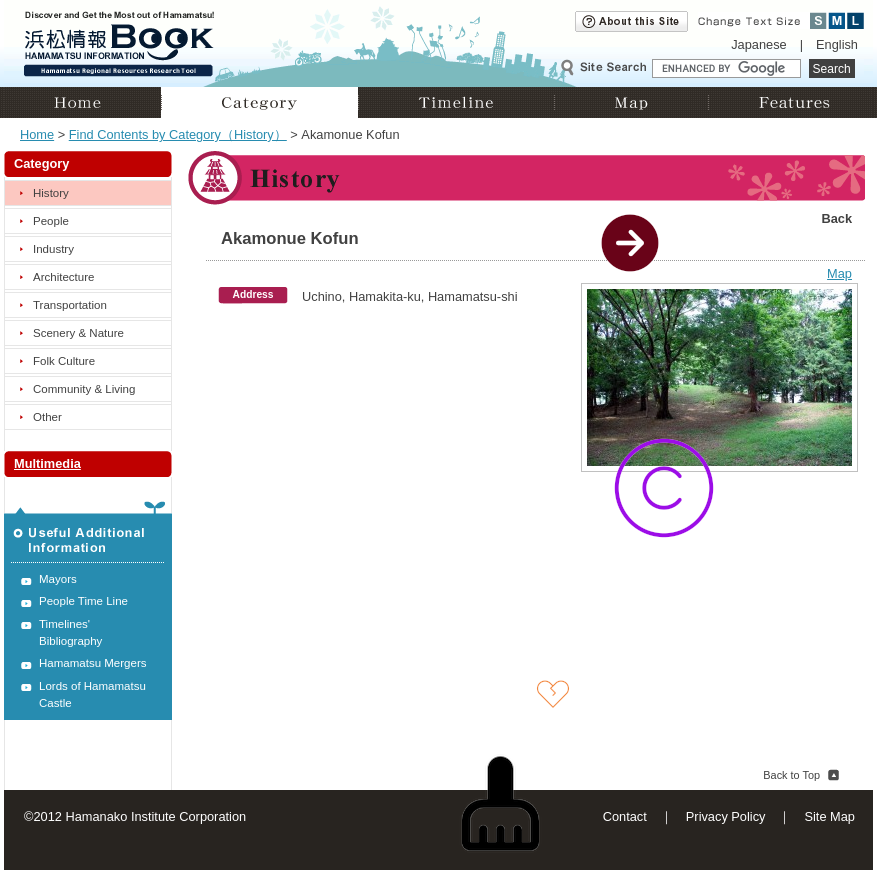 The height and width of the screenshot is (870, 877). Describe the element at coordinates (630, 243) in the screenshot. I see `proceed to the next step or screen` at that location.